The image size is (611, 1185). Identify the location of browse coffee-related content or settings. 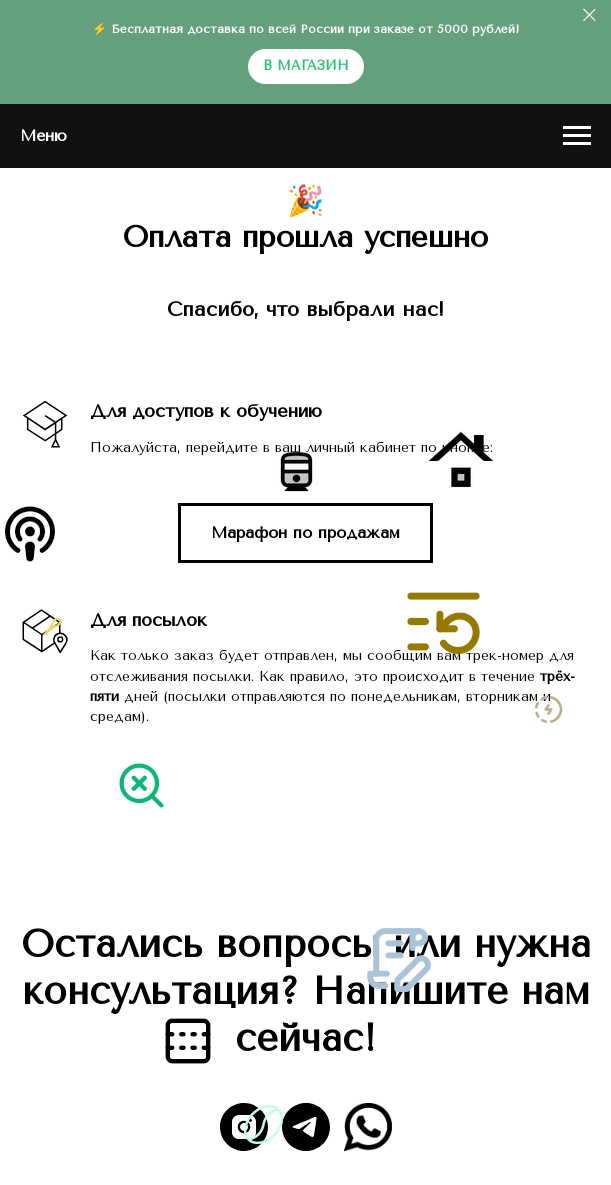
(263, 1124).